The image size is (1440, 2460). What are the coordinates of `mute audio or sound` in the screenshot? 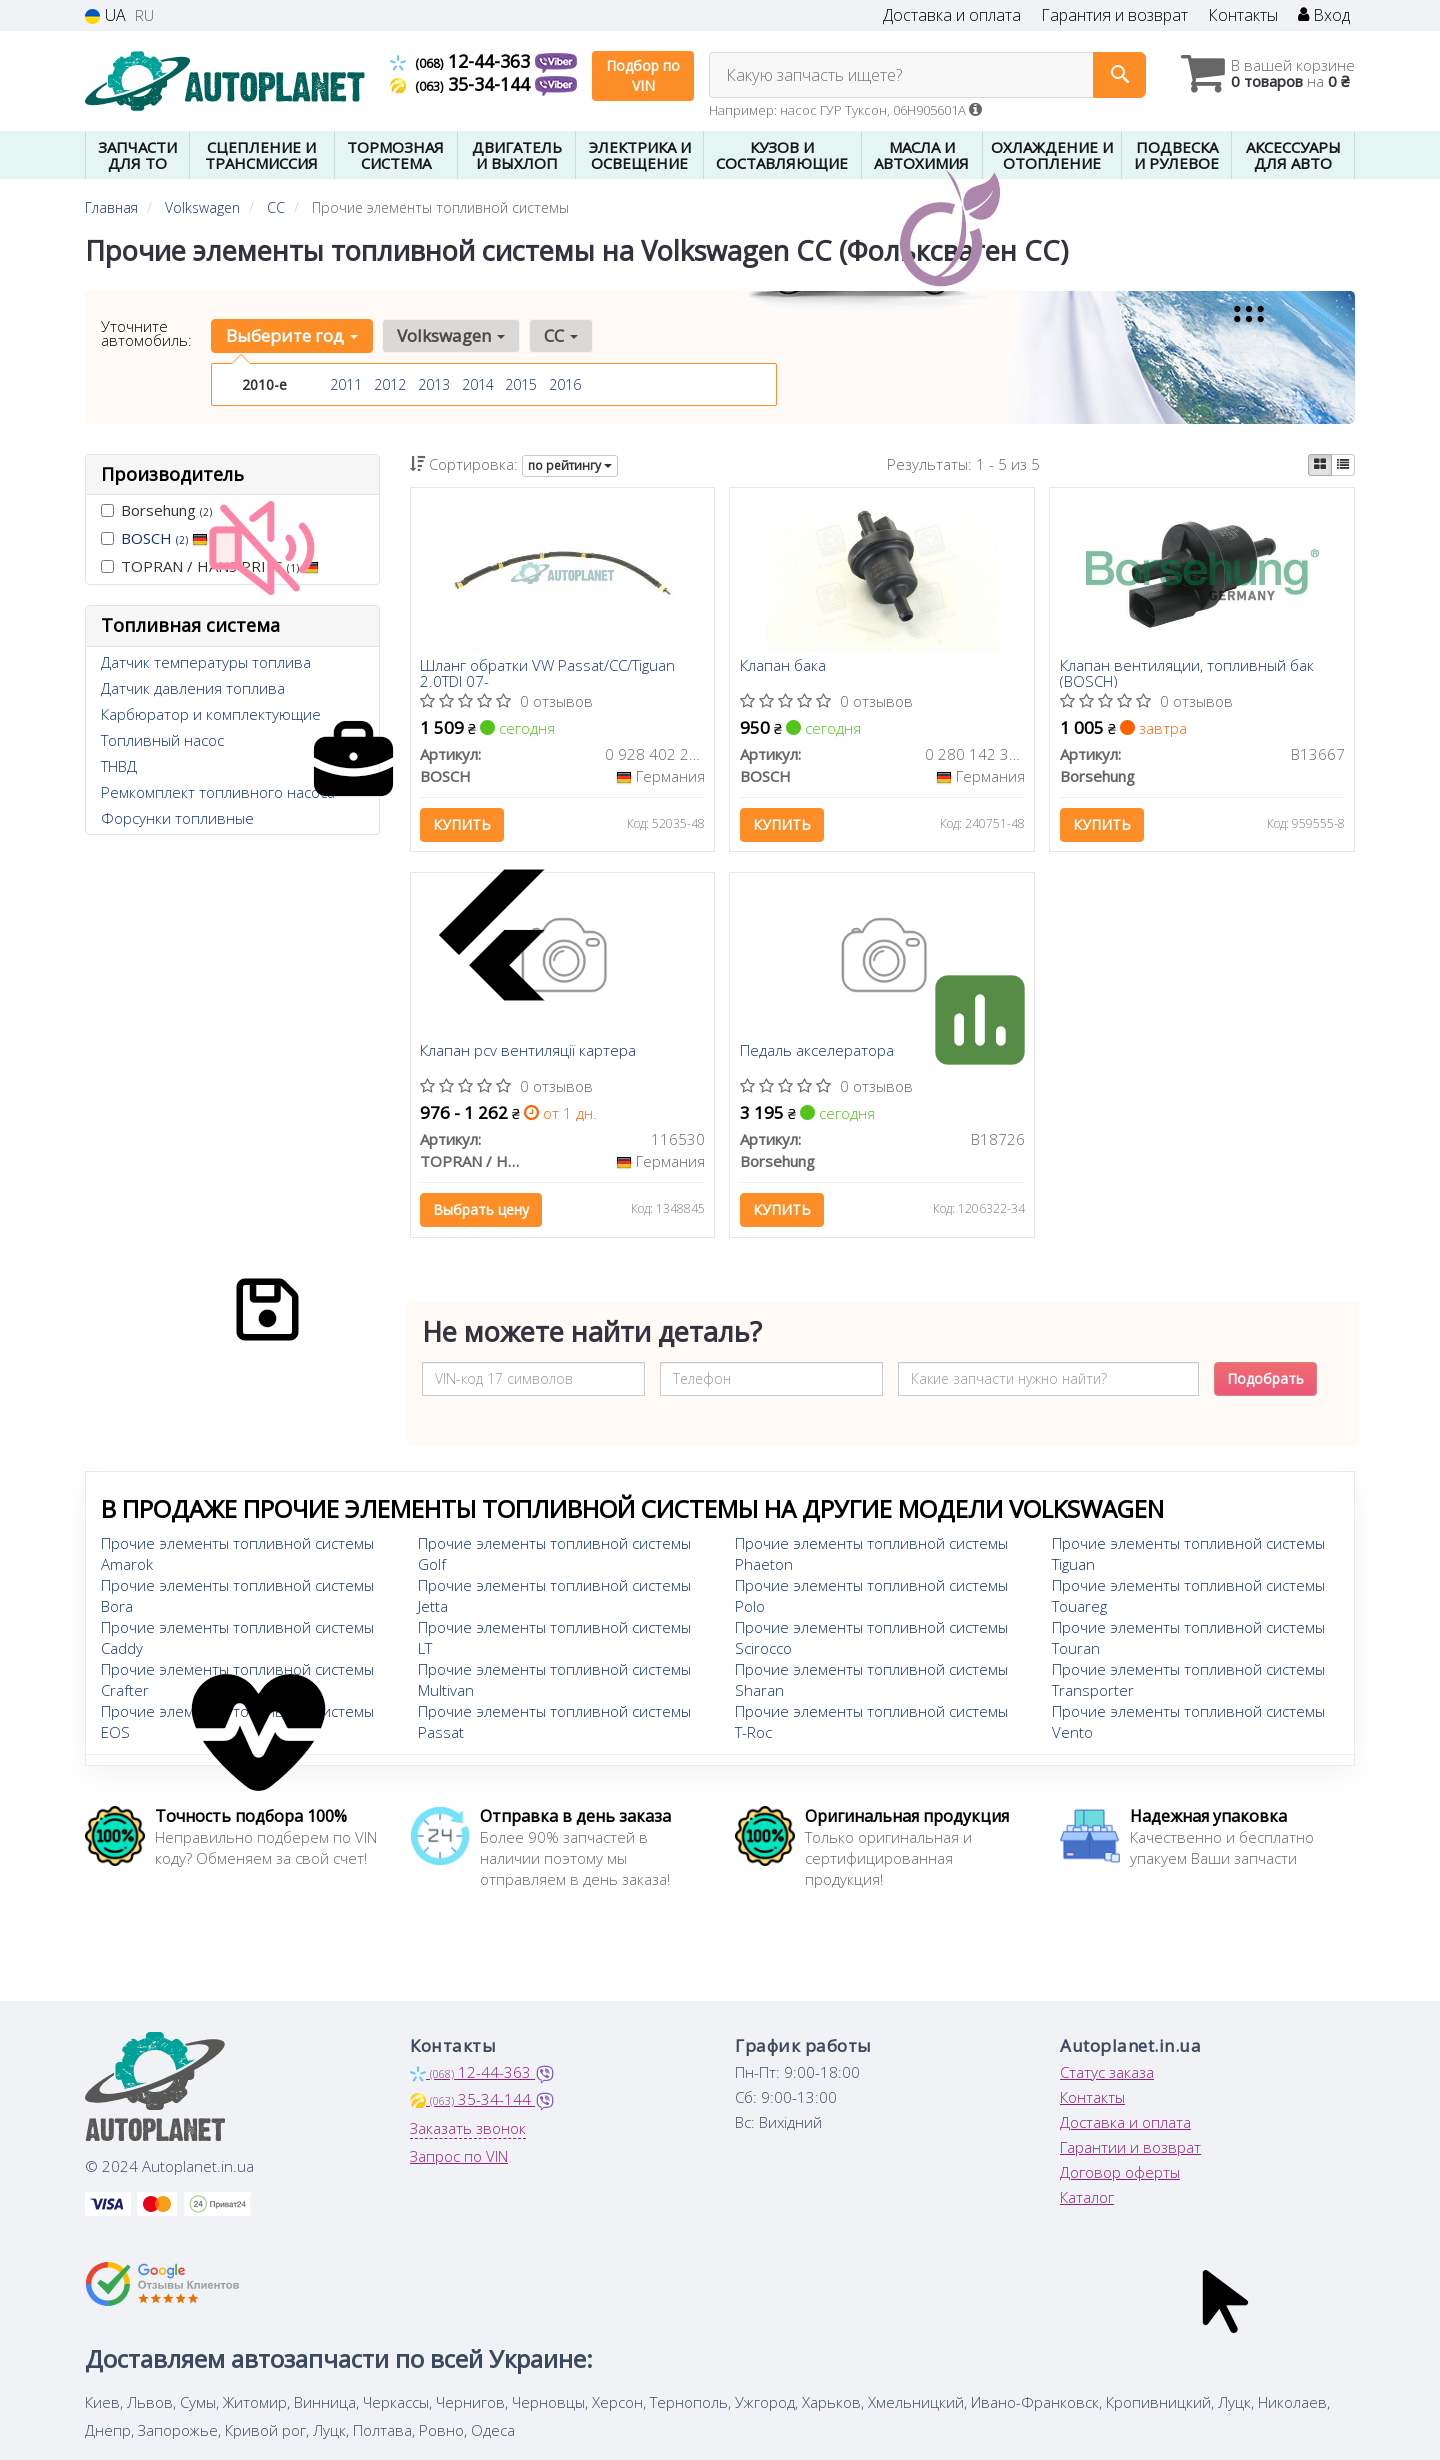 It's located at (260, 548).